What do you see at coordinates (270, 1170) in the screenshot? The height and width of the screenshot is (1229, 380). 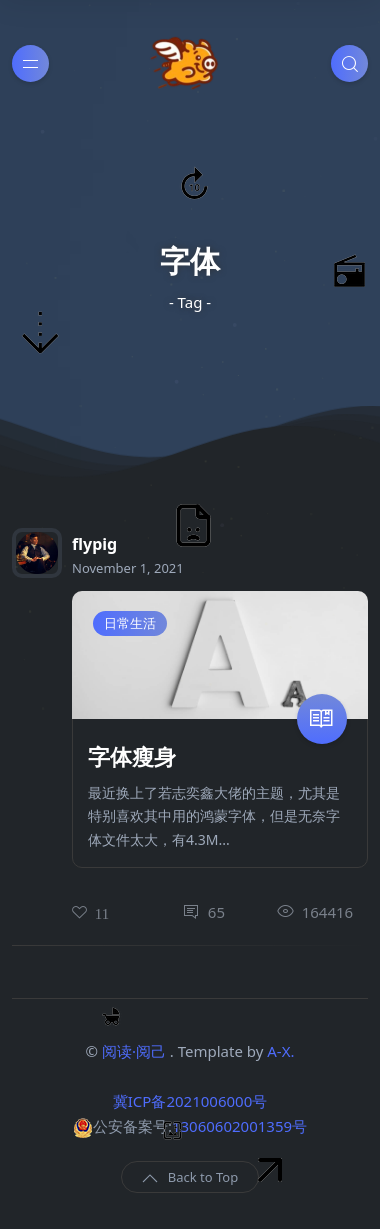 I see `open link in new tab or window` at bounding box center [270, 1170].